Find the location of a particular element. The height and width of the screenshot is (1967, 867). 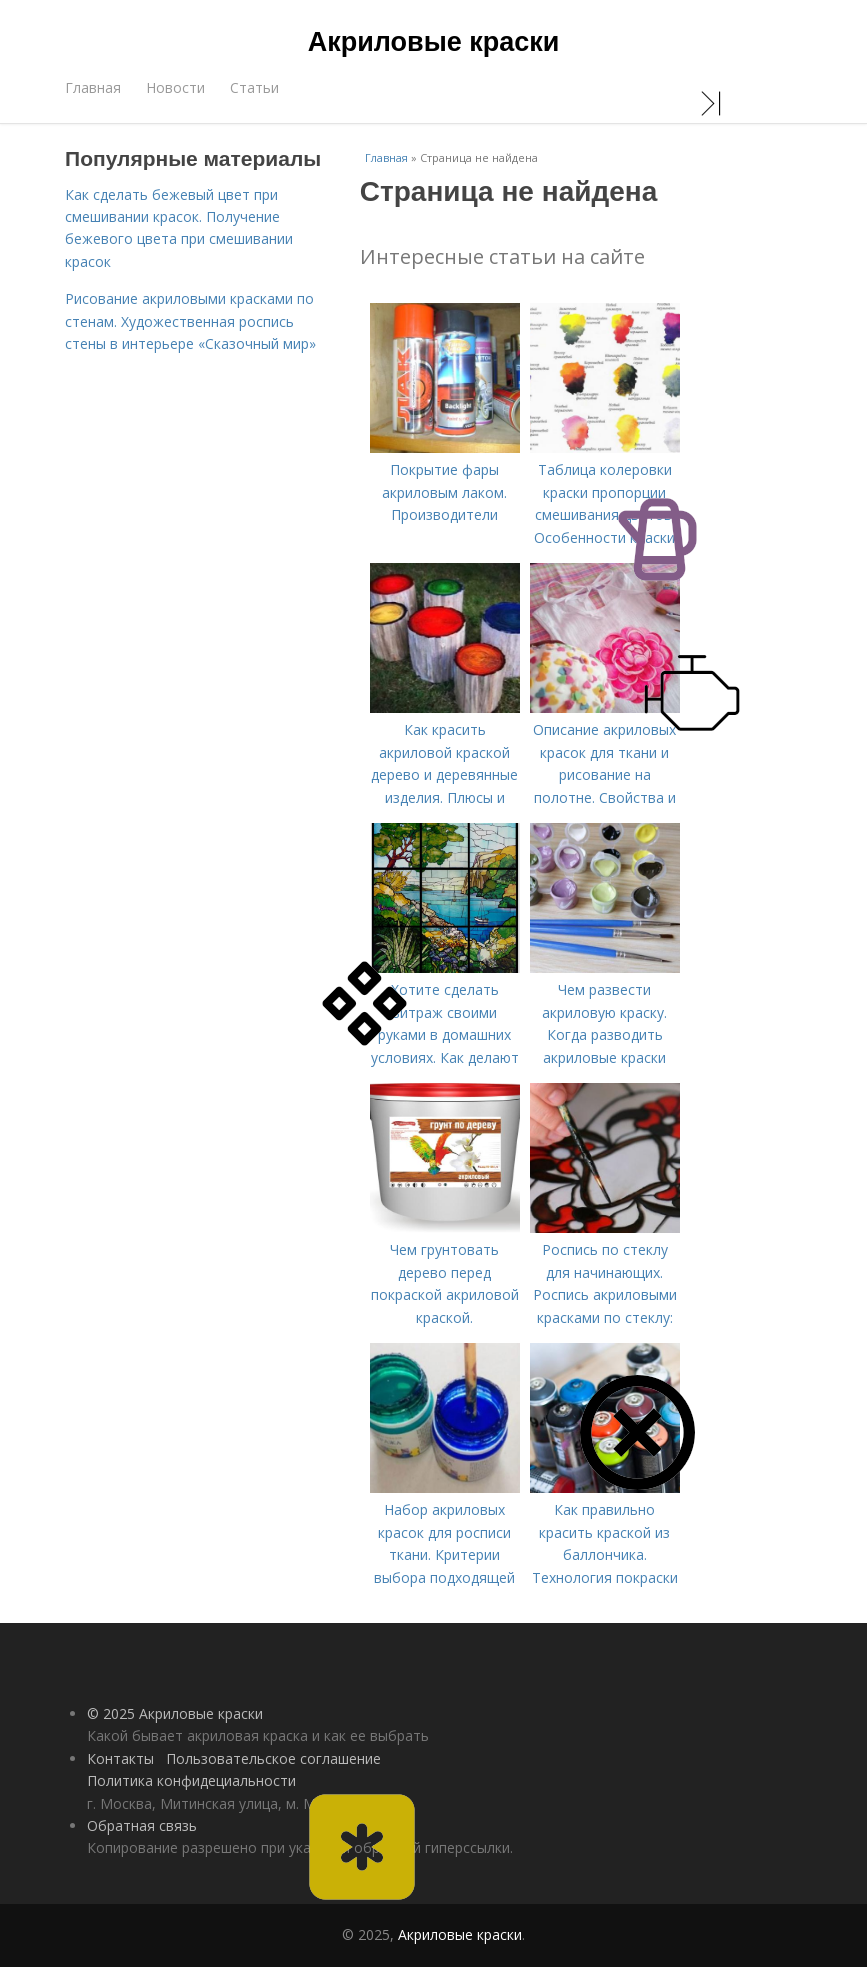

skip to end of content is located at coordinates (711, 103).